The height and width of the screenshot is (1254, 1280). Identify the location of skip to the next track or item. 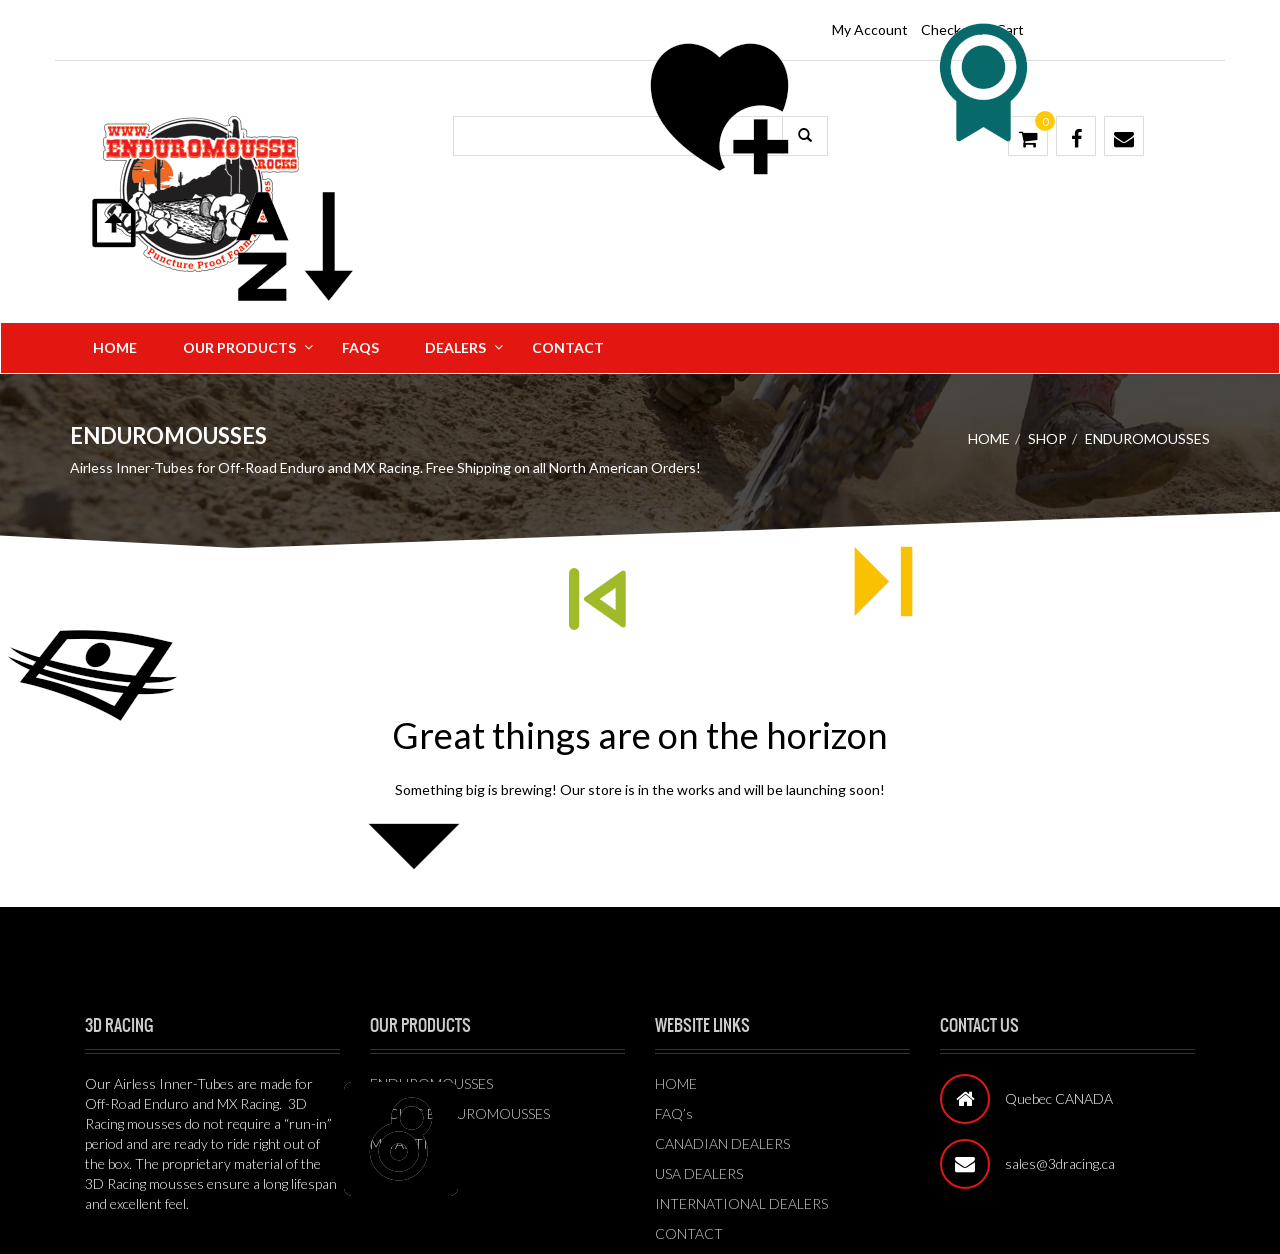
(883, 581).